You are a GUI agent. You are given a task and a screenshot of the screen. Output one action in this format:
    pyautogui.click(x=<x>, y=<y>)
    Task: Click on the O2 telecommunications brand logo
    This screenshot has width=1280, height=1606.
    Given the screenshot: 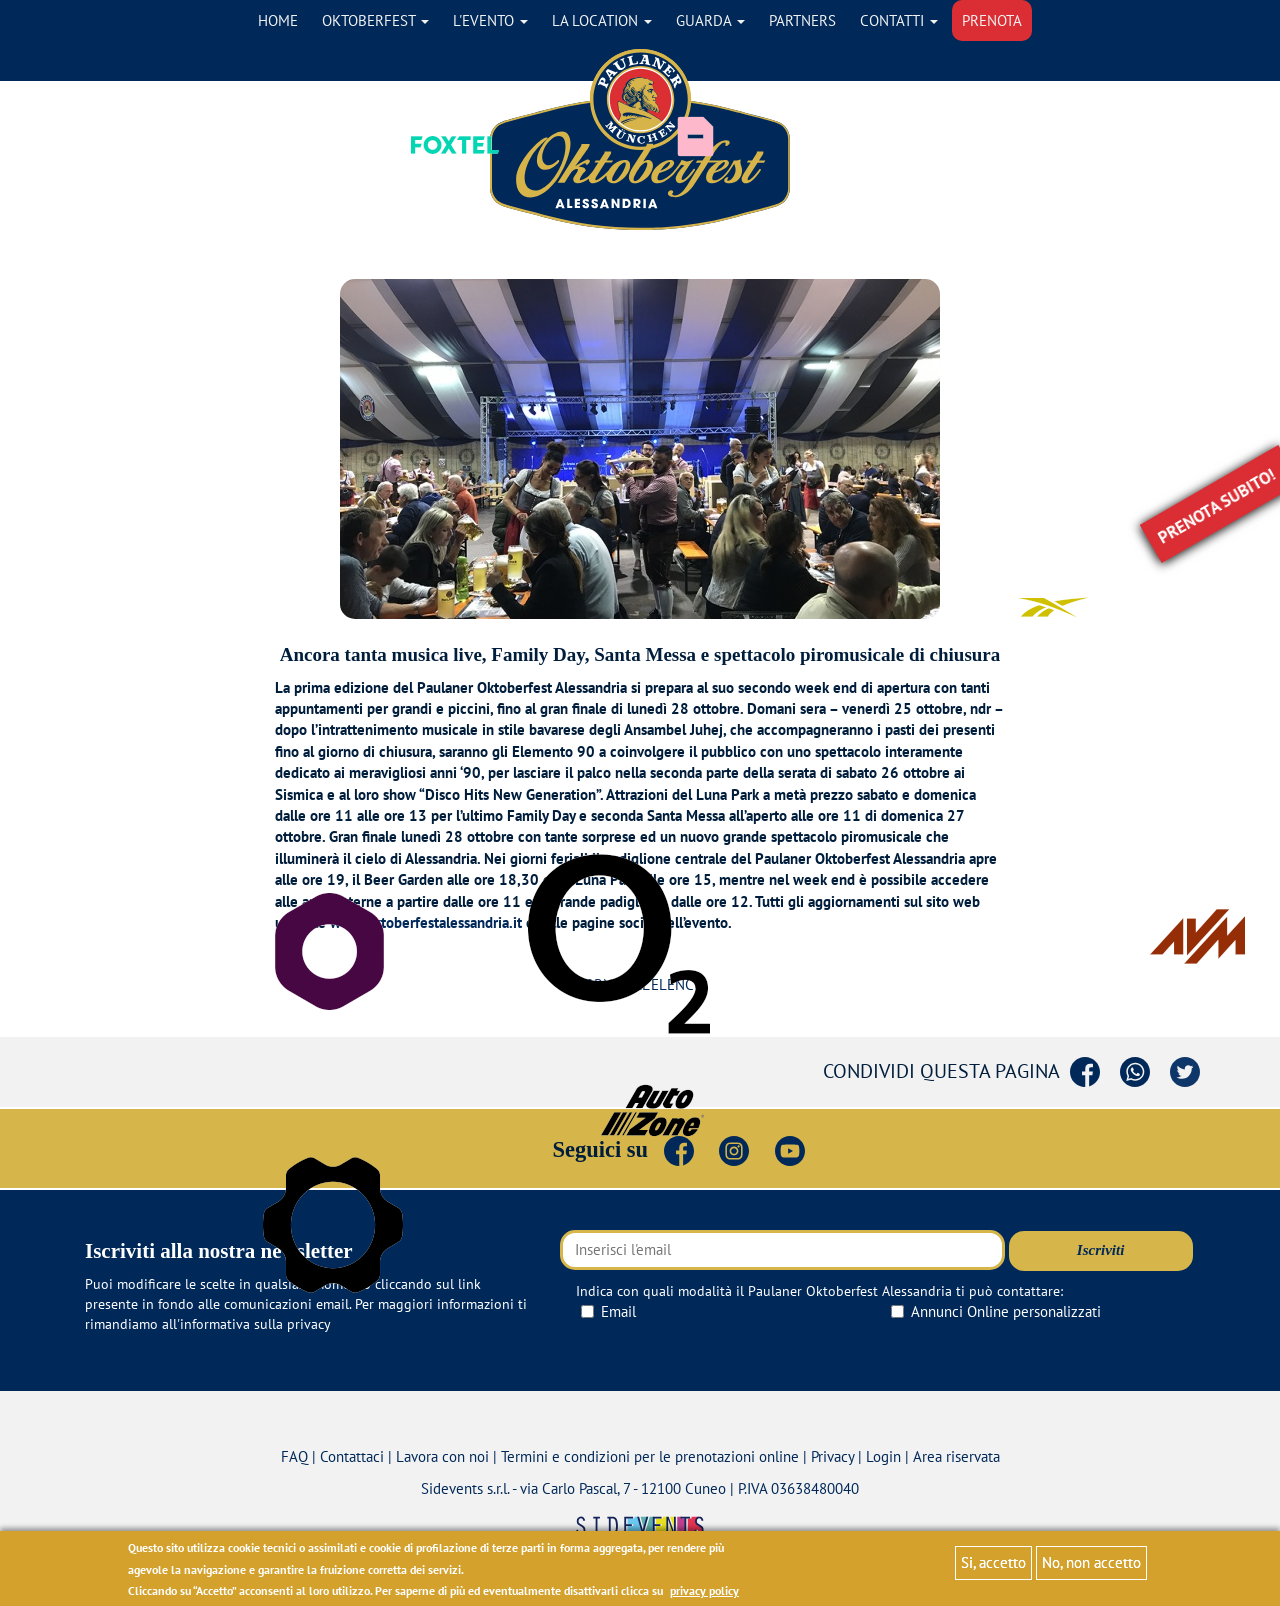 What is the action you would take?
    pyautogui.click(x=619, y=944)
    